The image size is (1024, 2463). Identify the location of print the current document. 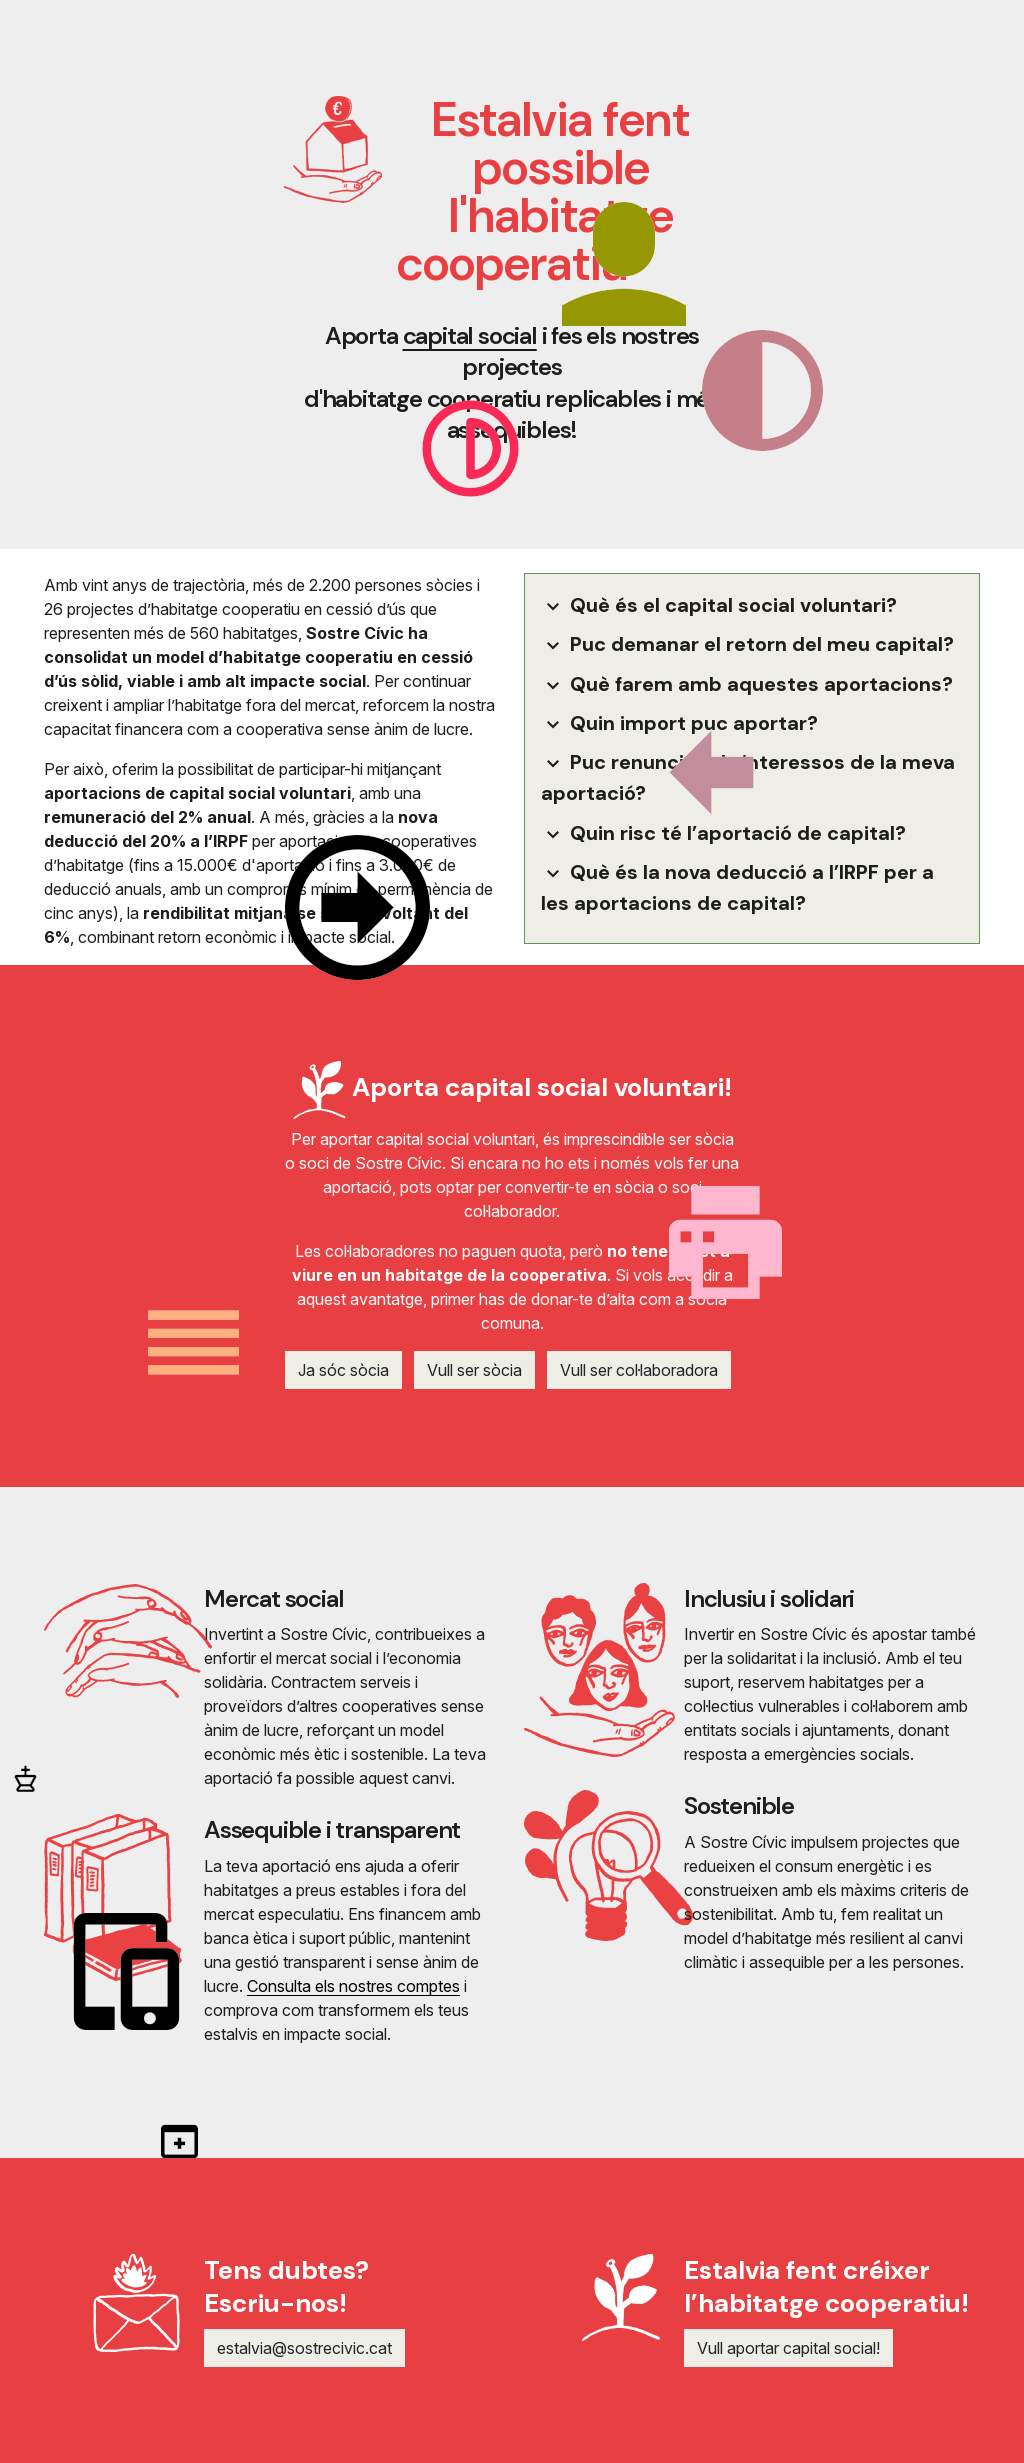
(725, 1242).